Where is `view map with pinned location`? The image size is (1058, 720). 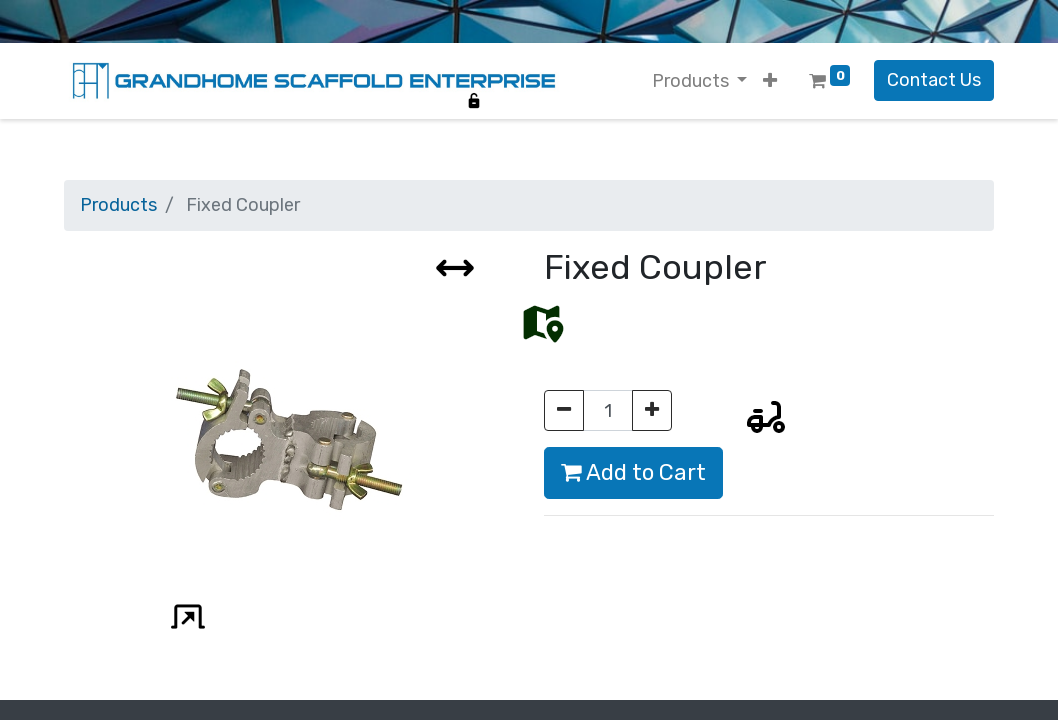
view map with pinned location is located at coordinates (541, 322).